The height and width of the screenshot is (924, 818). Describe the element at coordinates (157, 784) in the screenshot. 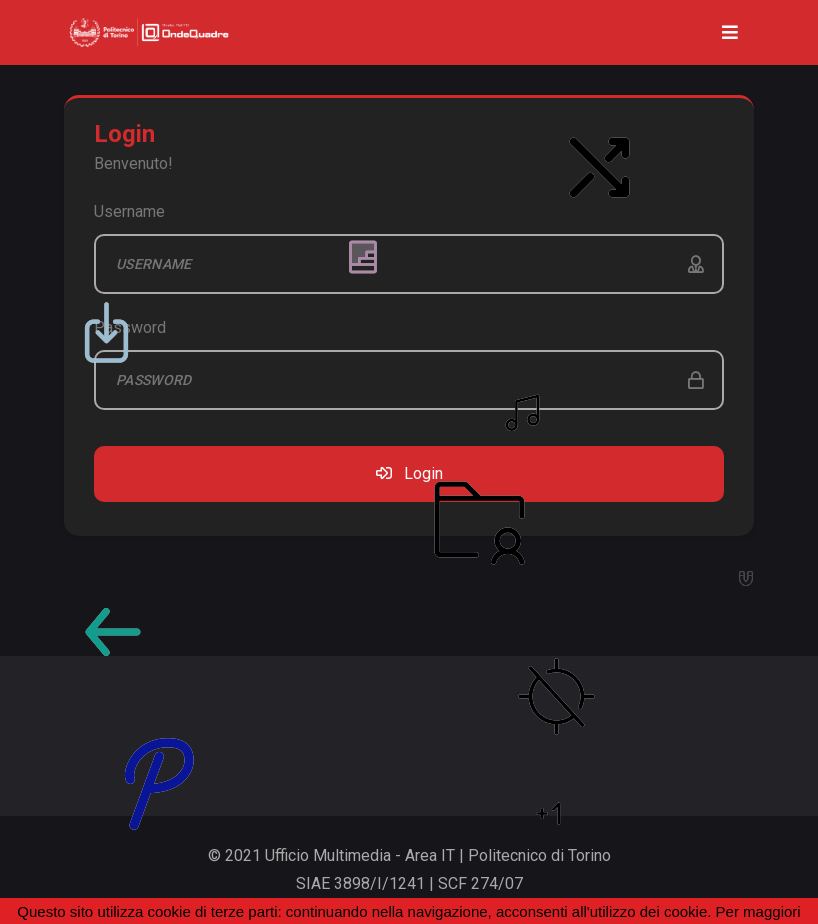

I see `pushover notification service logo` at that location.